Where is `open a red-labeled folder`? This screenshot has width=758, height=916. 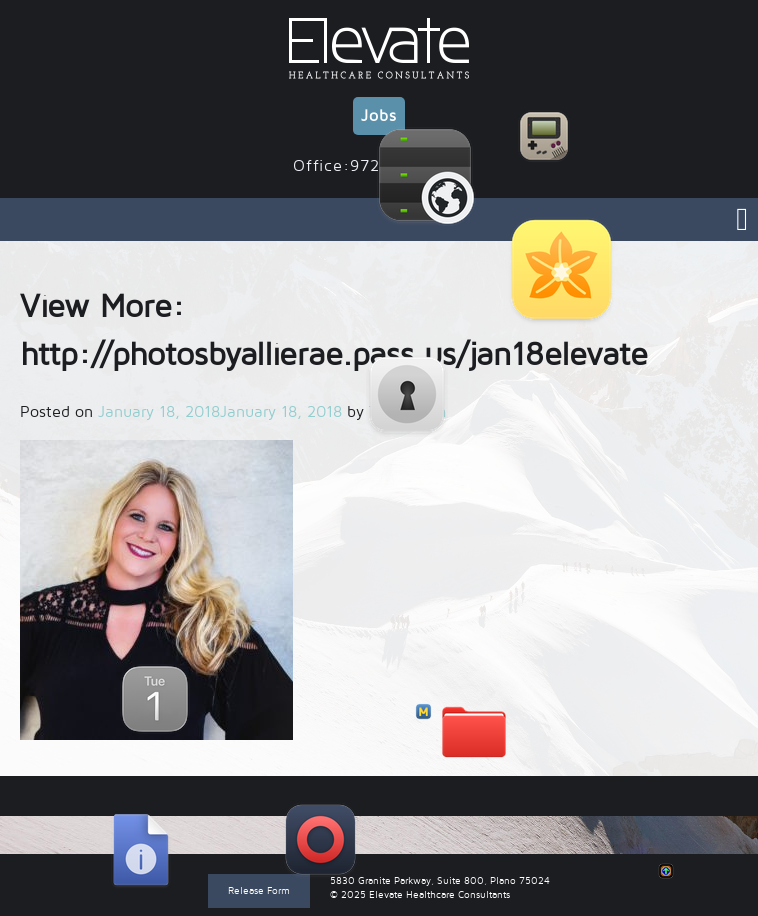 open a red-labeled folder is located at coordinates (474, 732).